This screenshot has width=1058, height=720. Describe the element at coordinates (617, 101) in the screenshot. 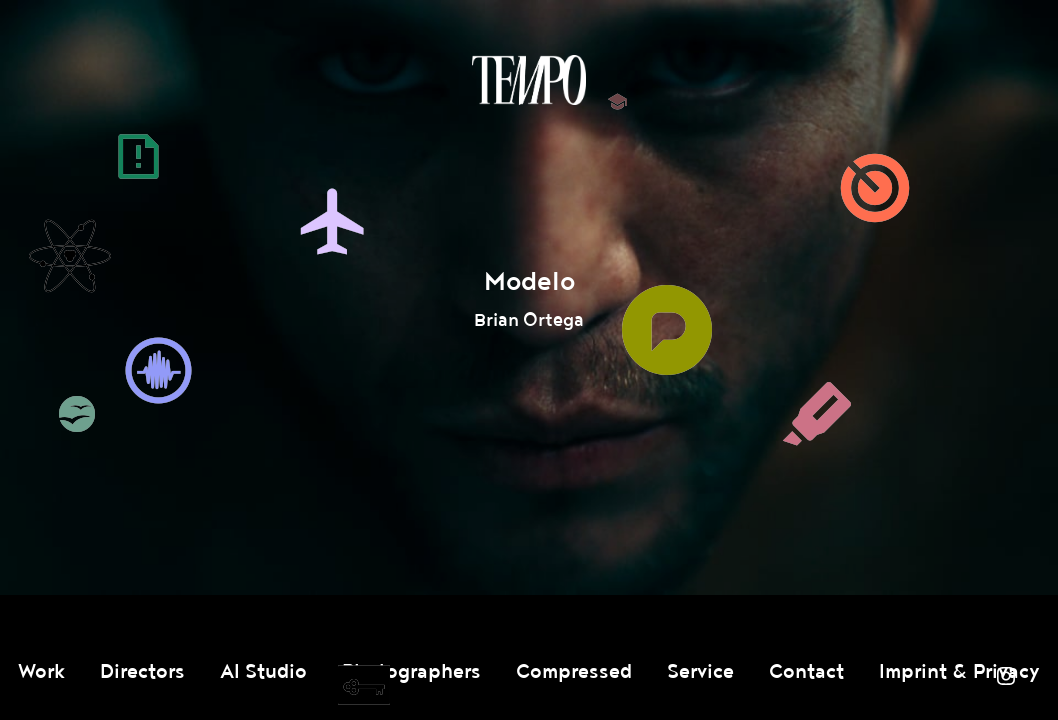

I see `access educational content or courses` at that location.